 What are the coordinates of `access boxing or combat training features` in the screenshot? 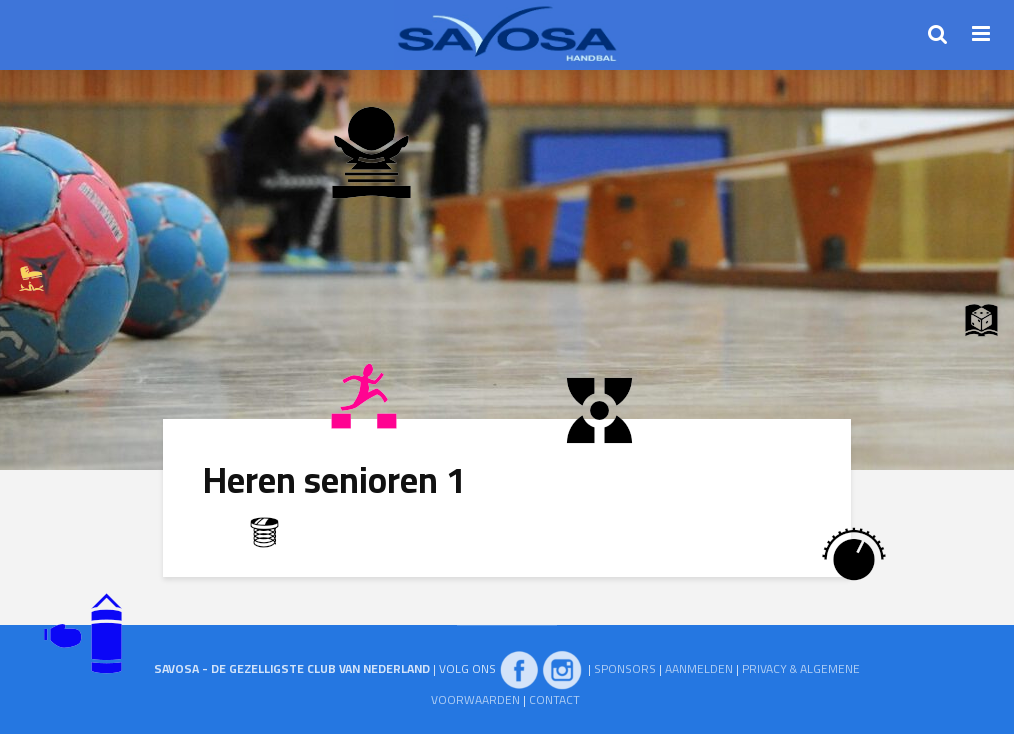 It's located at (84, 634).